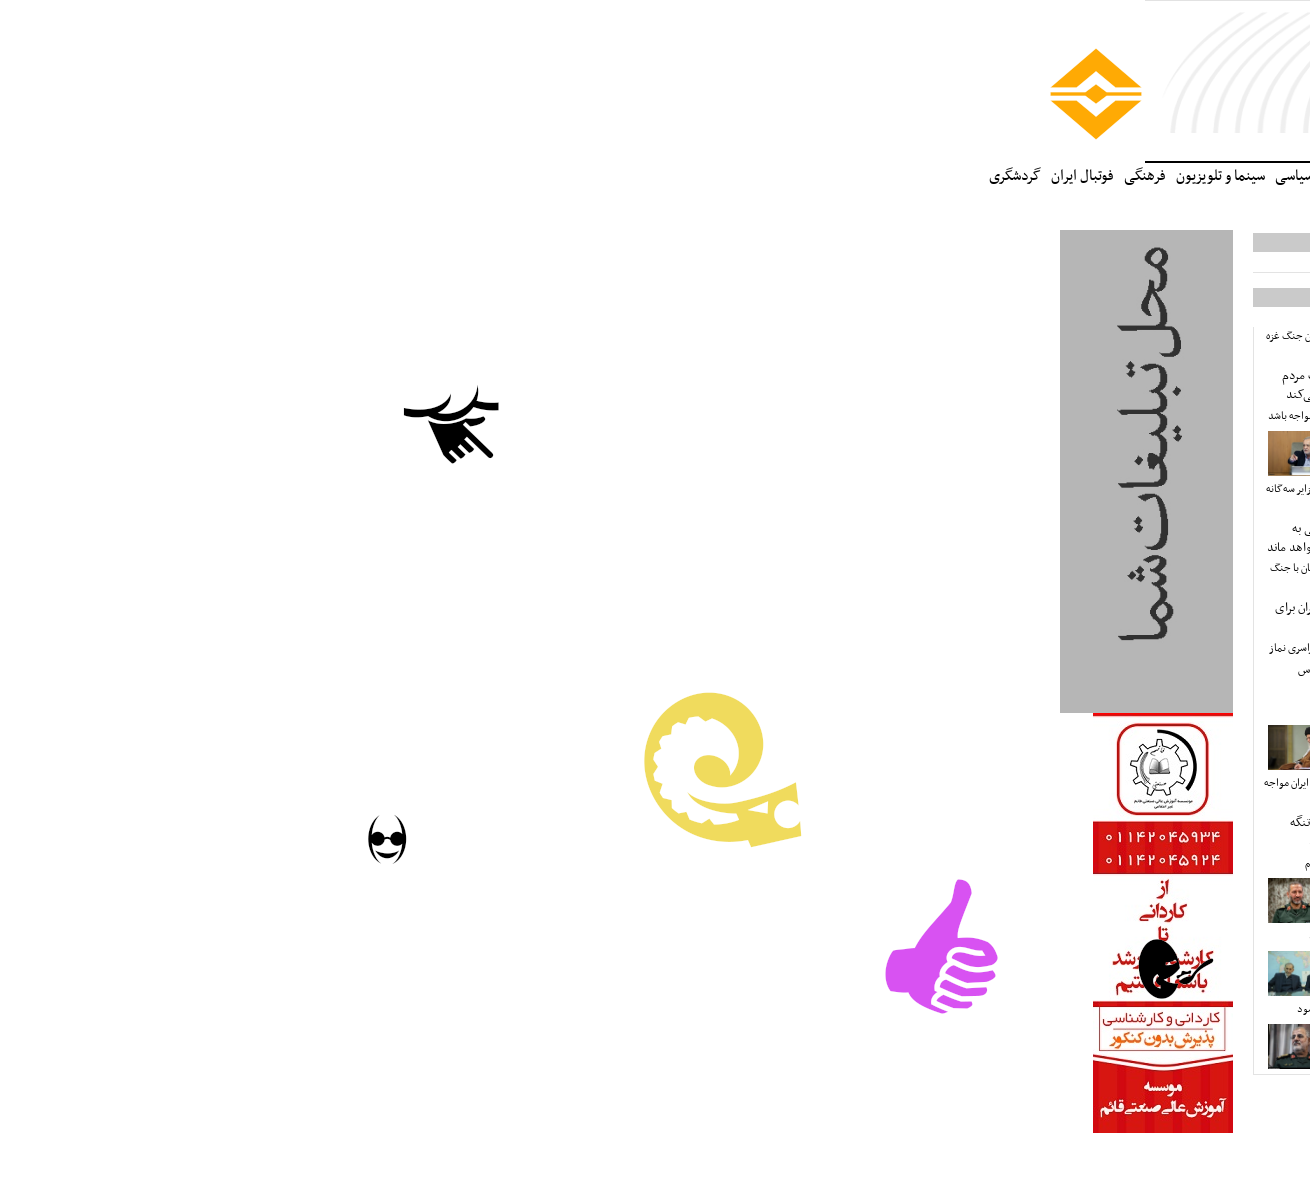 The height and width of the screenshot is (1198, 1310). What do you see at coordinates (1176, 969) in the screenshot?
I see `indicates eating or mealtime activity` at bounding box center [1176, 969].